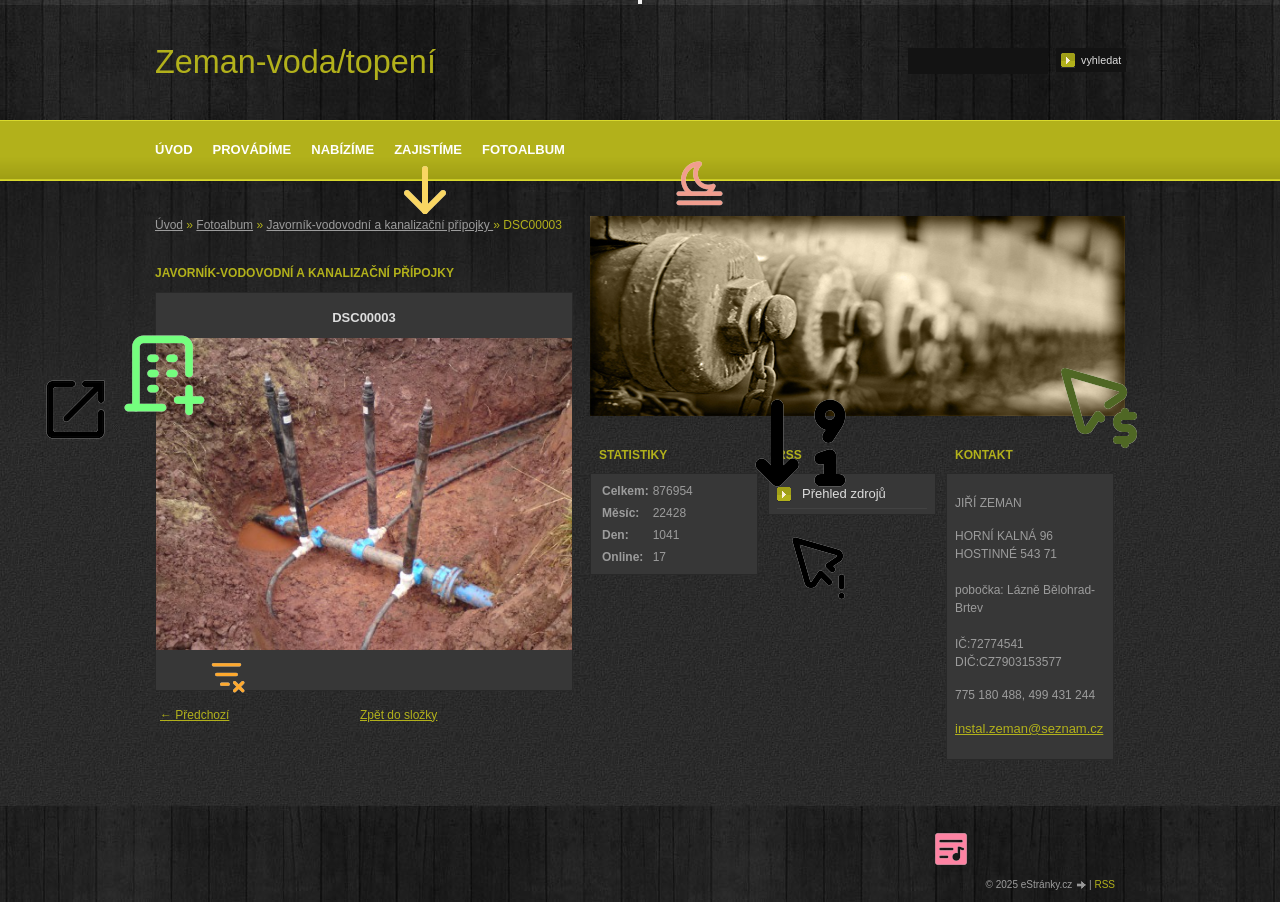 The image size is (1280, 902). What do you see at coordinates (820, 565) in the screenshot?
I see `cursor error or interaction warning` at bounding box center [820, 565].